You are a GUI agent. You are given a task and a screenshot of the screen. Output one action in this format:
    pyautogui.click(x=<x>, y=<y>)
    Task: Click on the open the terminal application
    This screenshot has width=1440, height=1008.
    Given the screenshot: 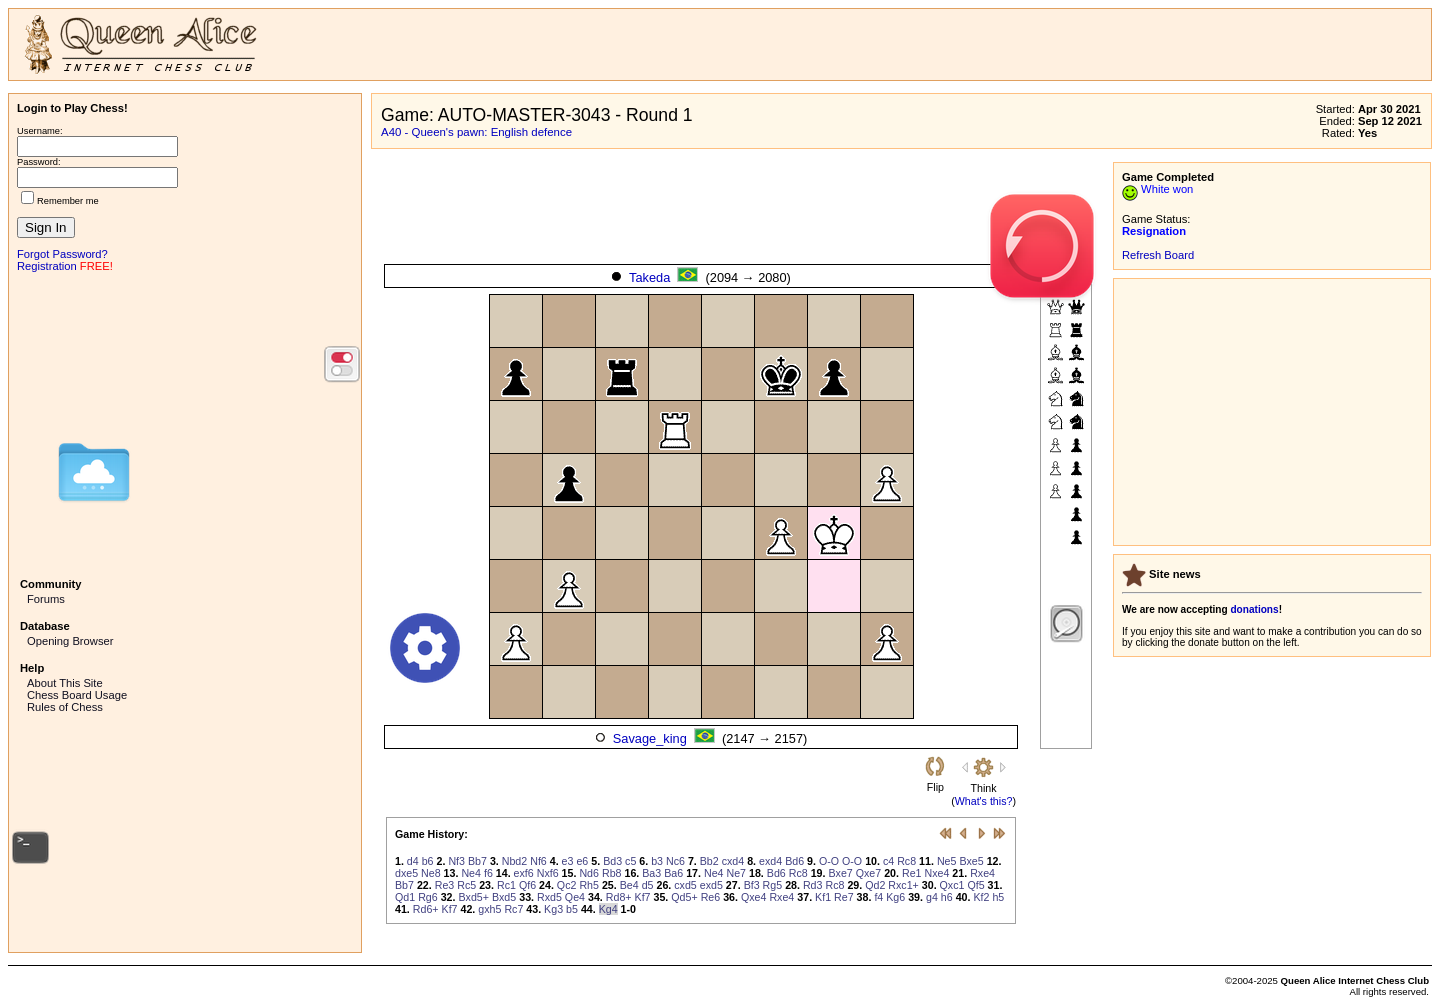 What is the action you would take?
    pyautogui.click(x=30, y=847)
    